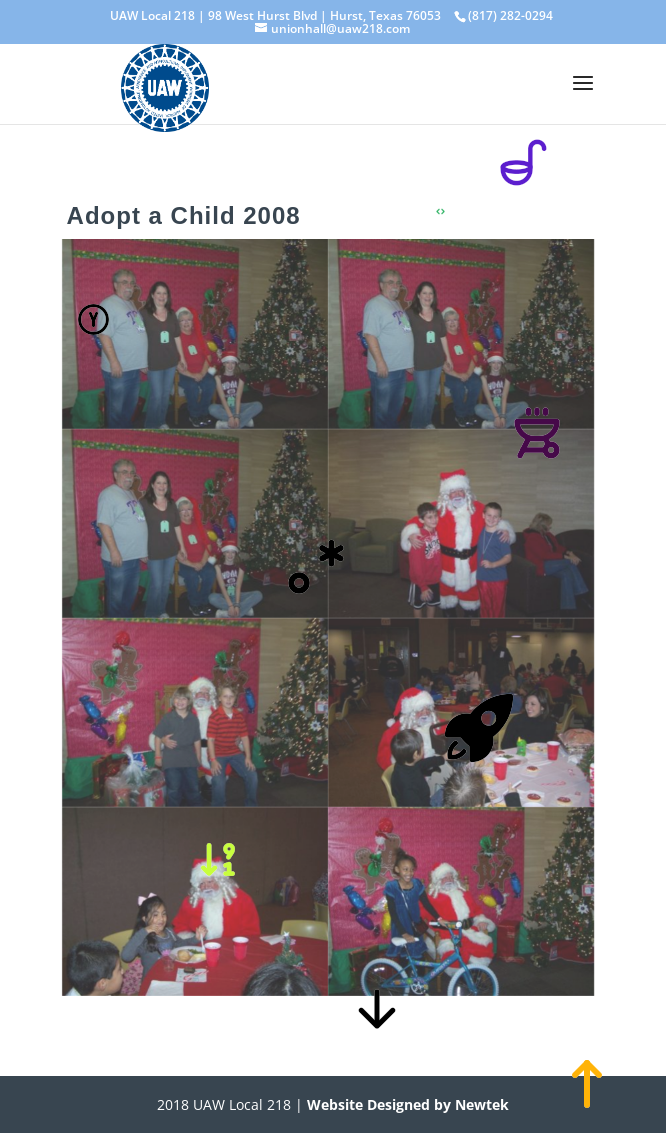 The height and width of the screenshot is (1133, 666). Describe the element at coordinates (537, 433) in the screenshot. I see `access grill or barbecue settings` at that location.